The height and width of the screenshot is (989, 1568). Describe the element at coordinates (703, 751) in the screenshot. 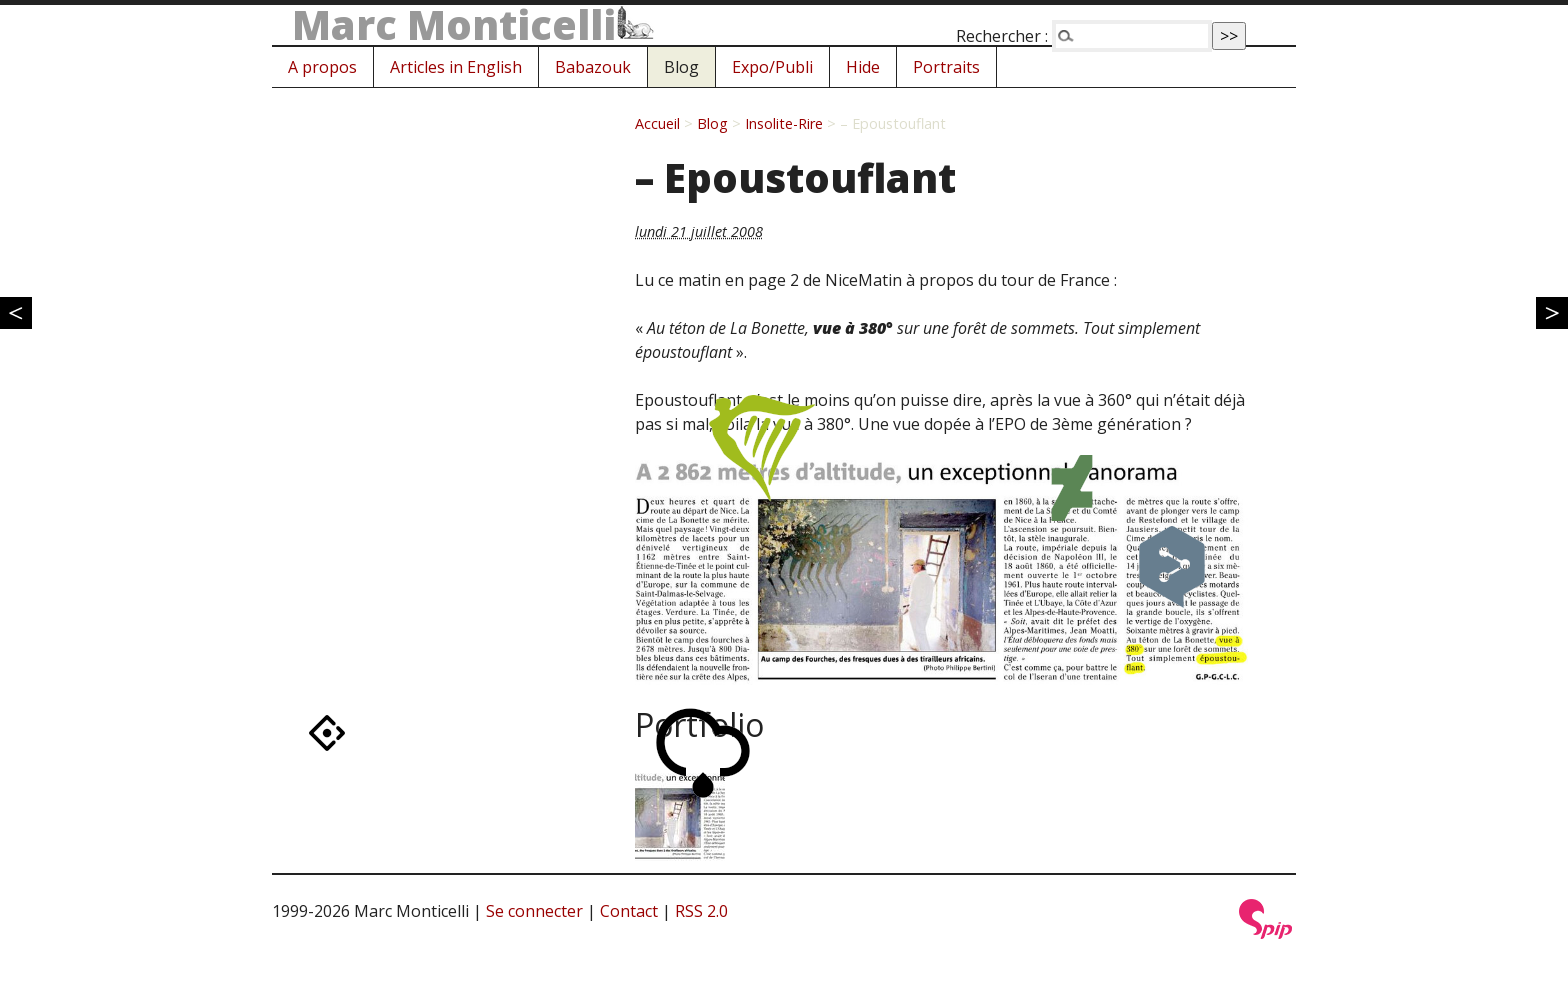

I see `indicates rainy weather conditions` at that location.